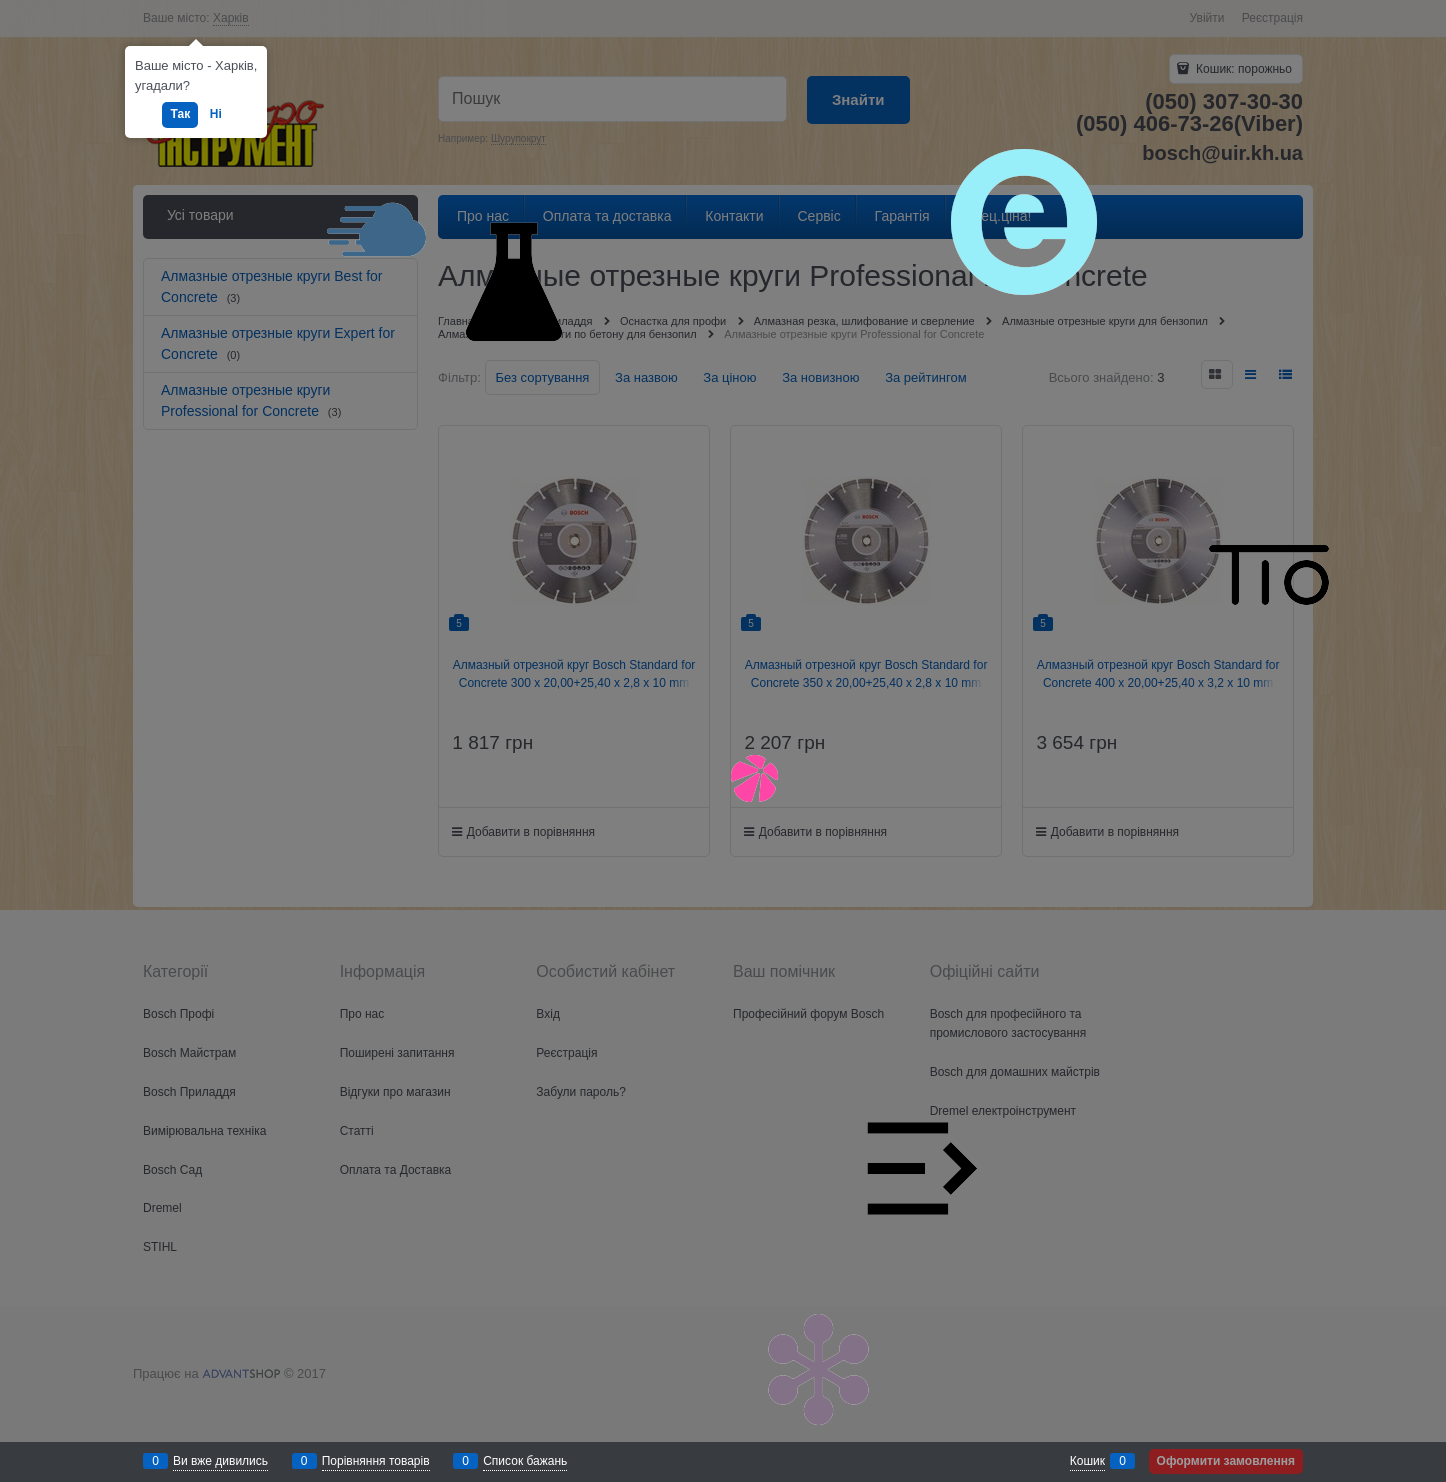 The image size is (1446, 1482). What do you see at coordinates (376, 229) in the screenshot?
I see `cloudways hosting platform logo` at bounding box center [376, 229].